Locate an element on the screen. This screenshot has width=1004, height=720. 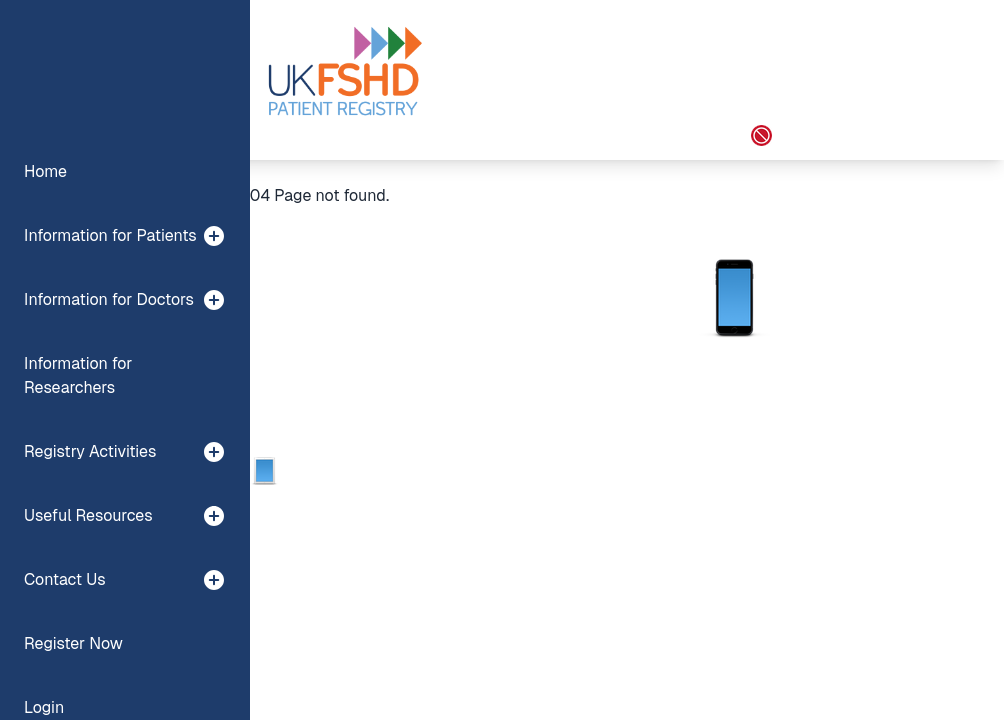
indicates a connected iPad device is located at coordinates (264, 470).